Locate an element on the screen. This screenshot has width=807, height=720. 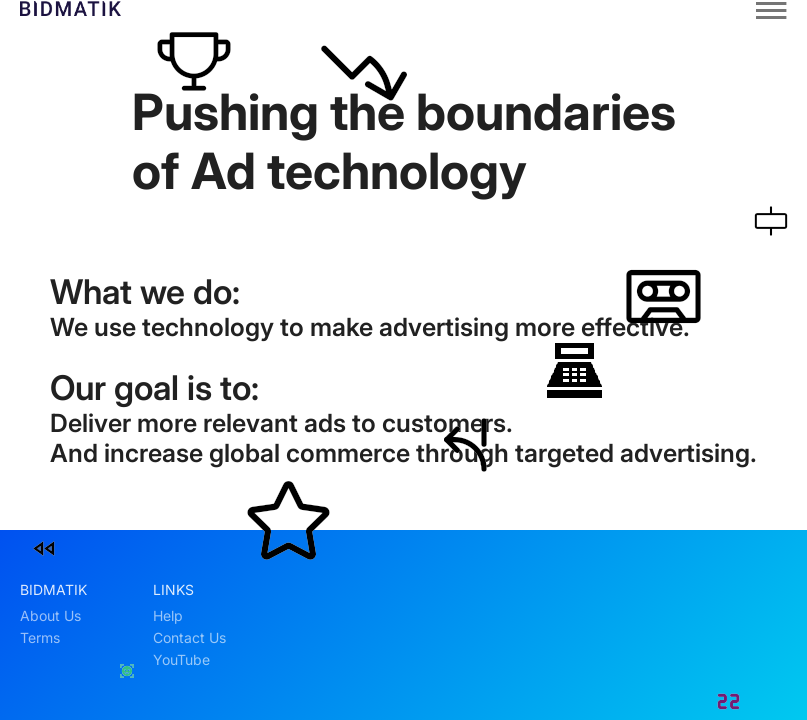
view achievements or awards is located at coordinates (194, 59).